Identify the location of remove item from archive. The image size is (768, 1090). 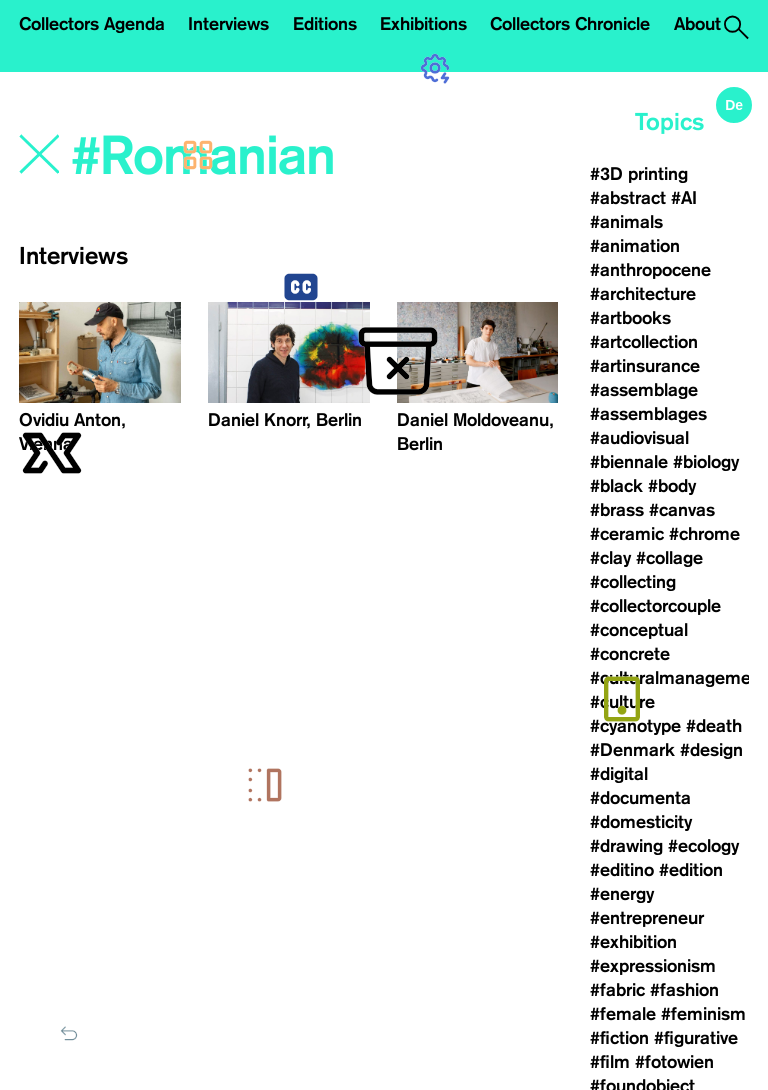
(398, 361).